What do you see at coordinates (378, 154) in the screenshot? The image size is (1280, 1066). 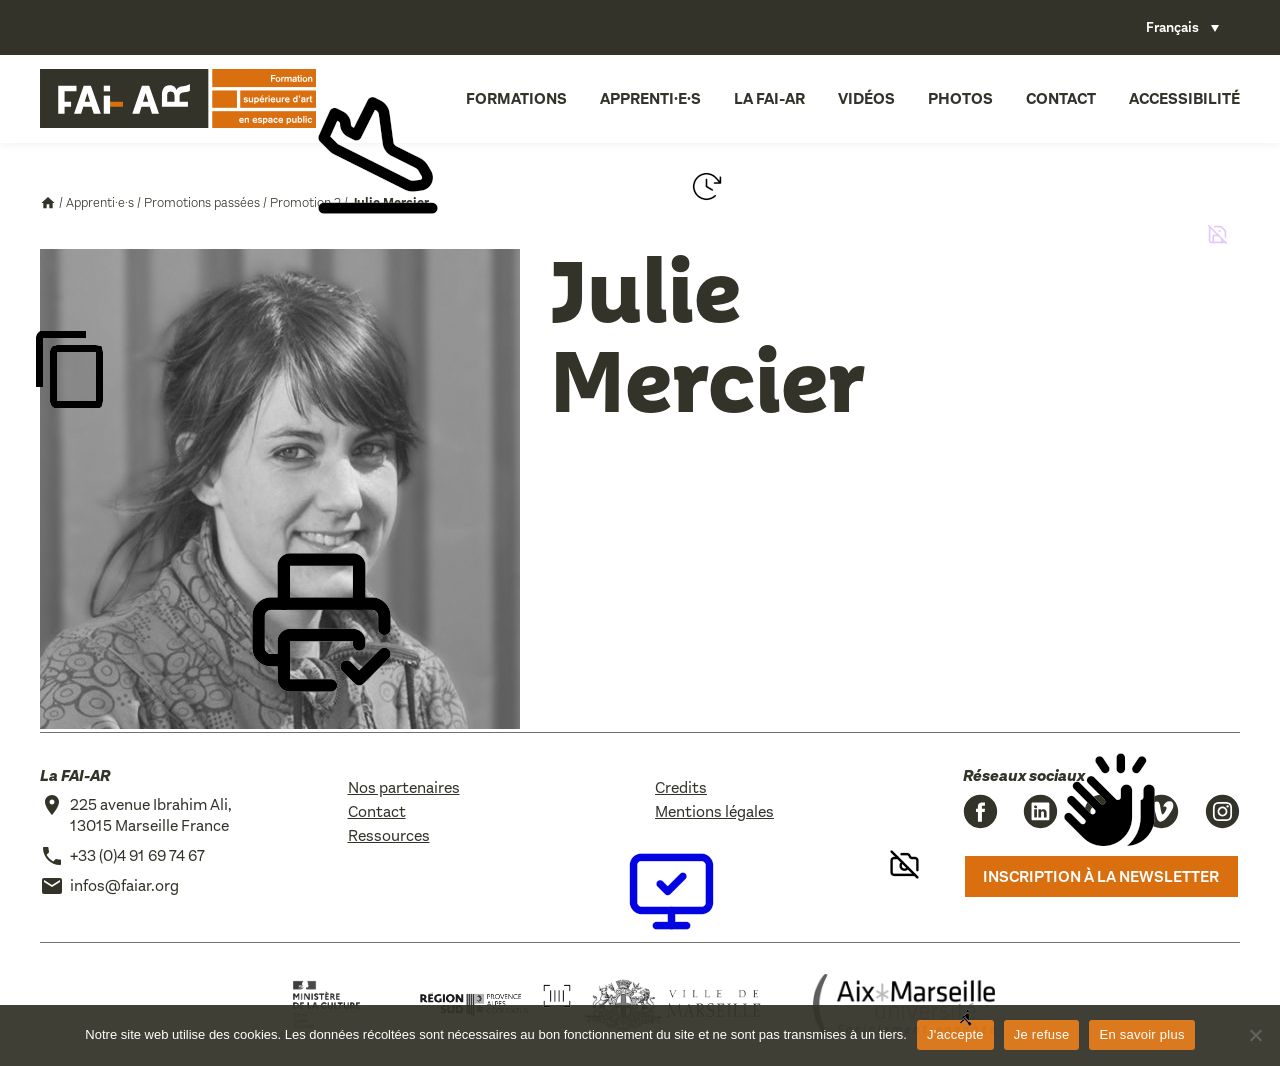 I see `indicates arriving flight status` at bounding box center [378, 154].